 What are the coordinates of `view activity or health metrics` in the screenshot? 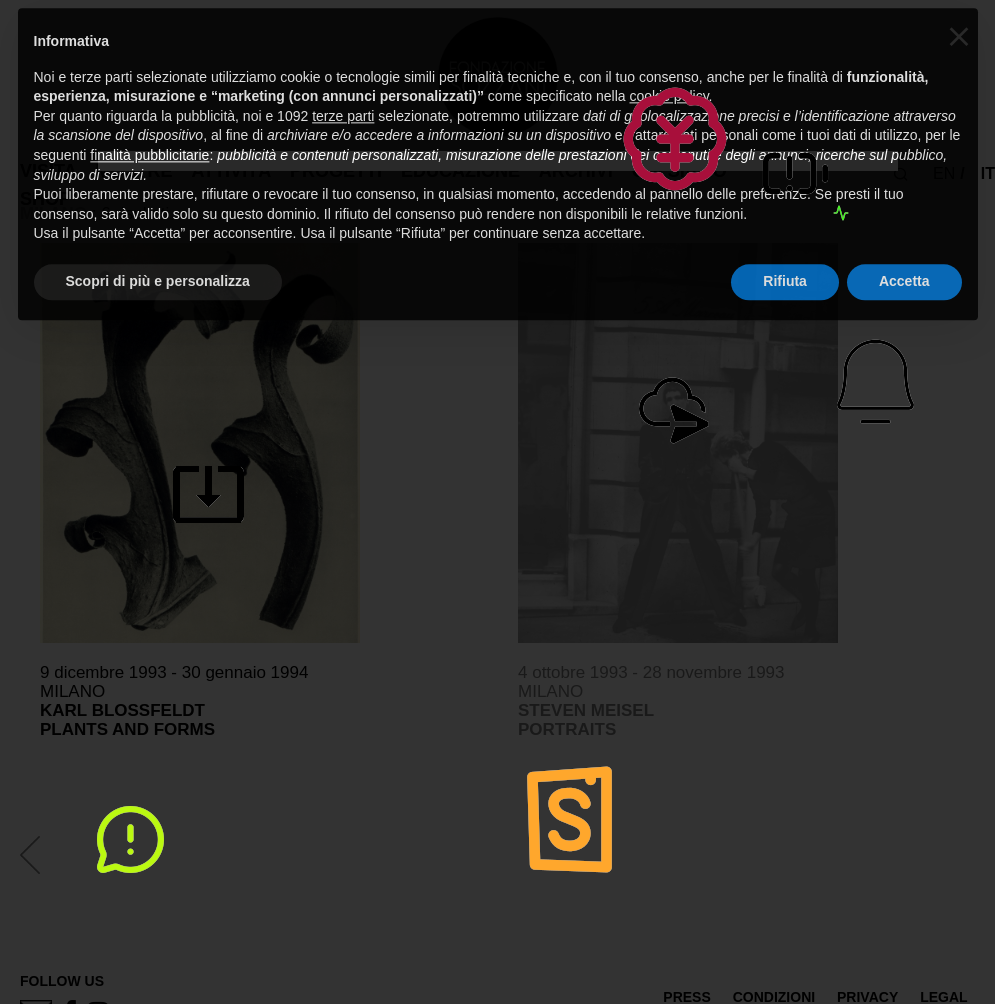 It's located at (841, 213).